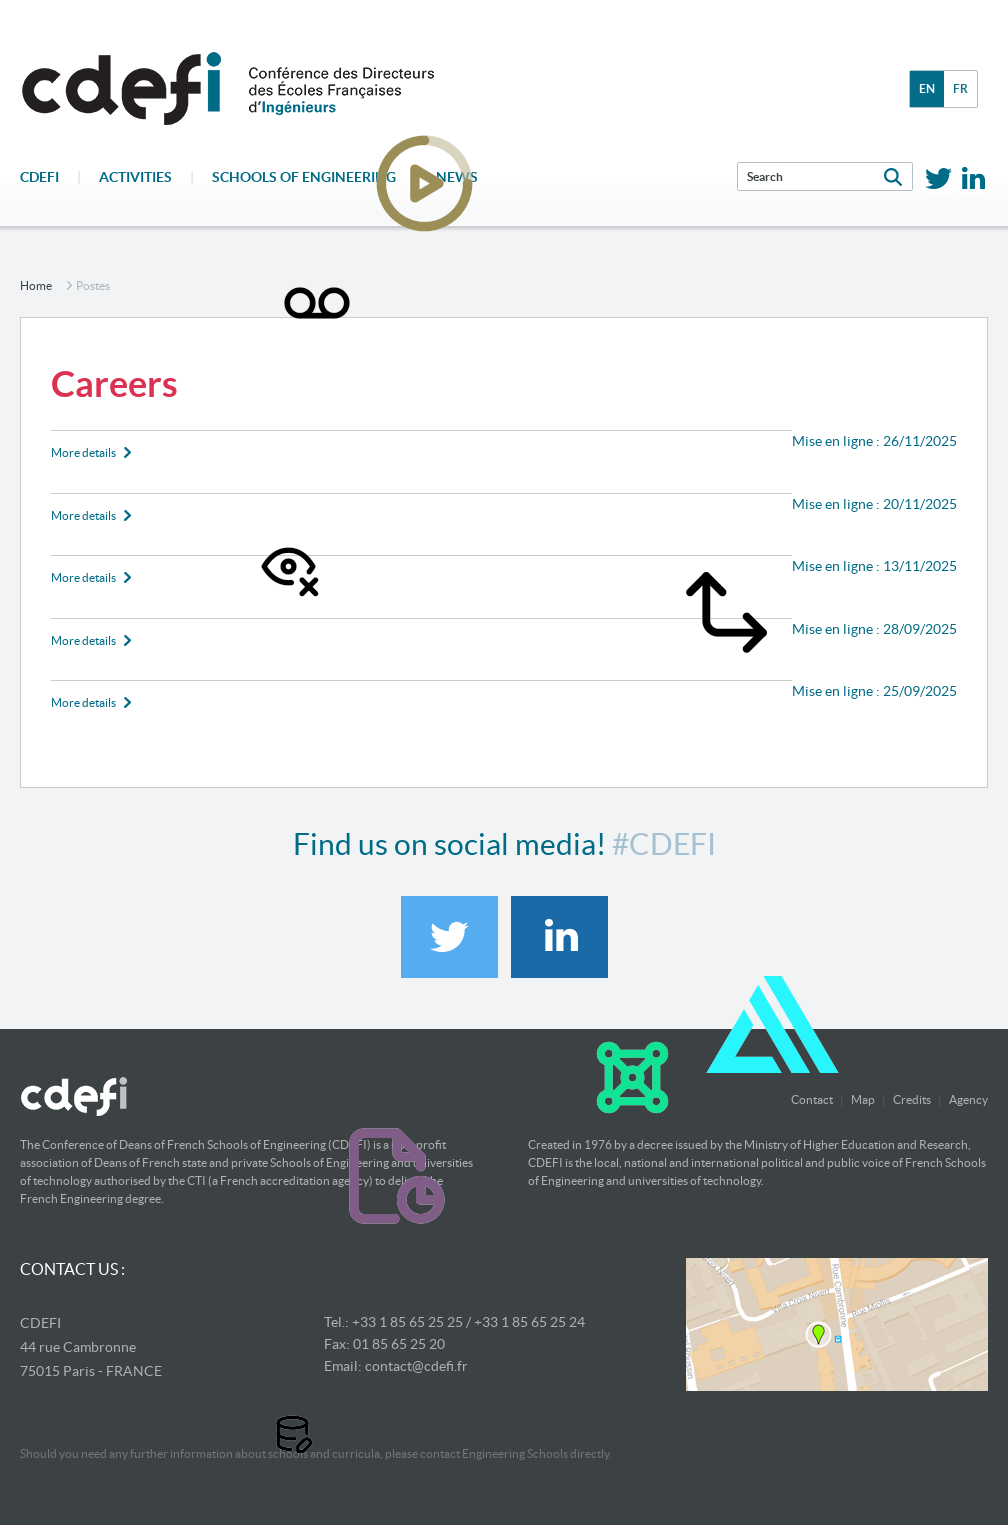  I want to click on open Parsinta video learning platform, so click(424, 183).